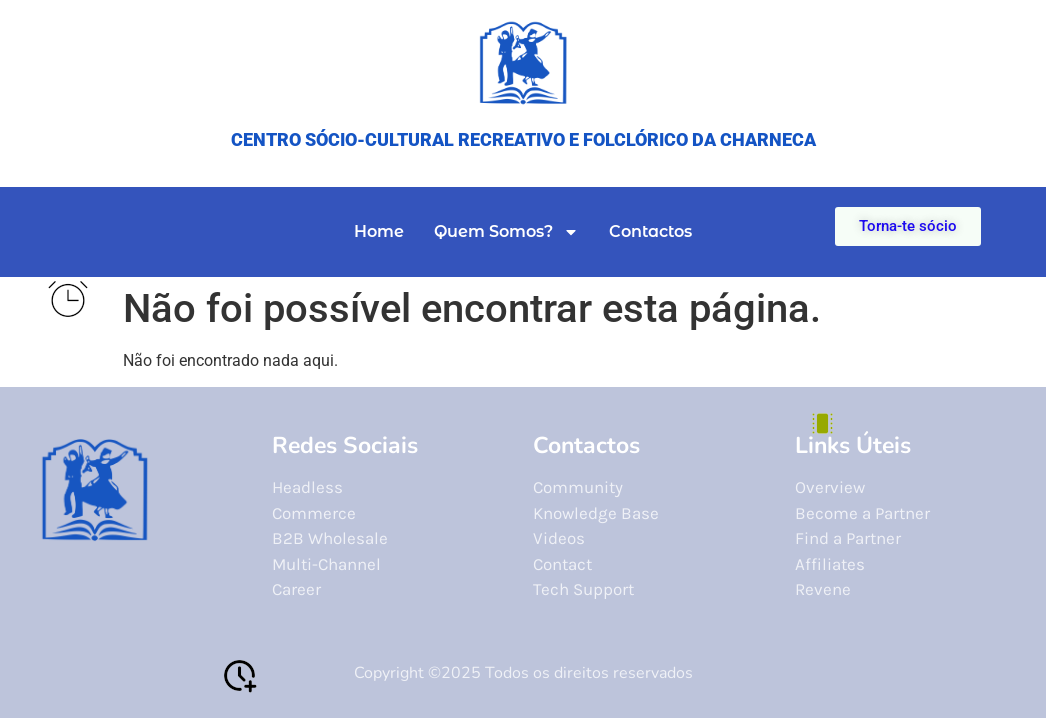  I want to click on set or manage alarms, so click(68, 299).